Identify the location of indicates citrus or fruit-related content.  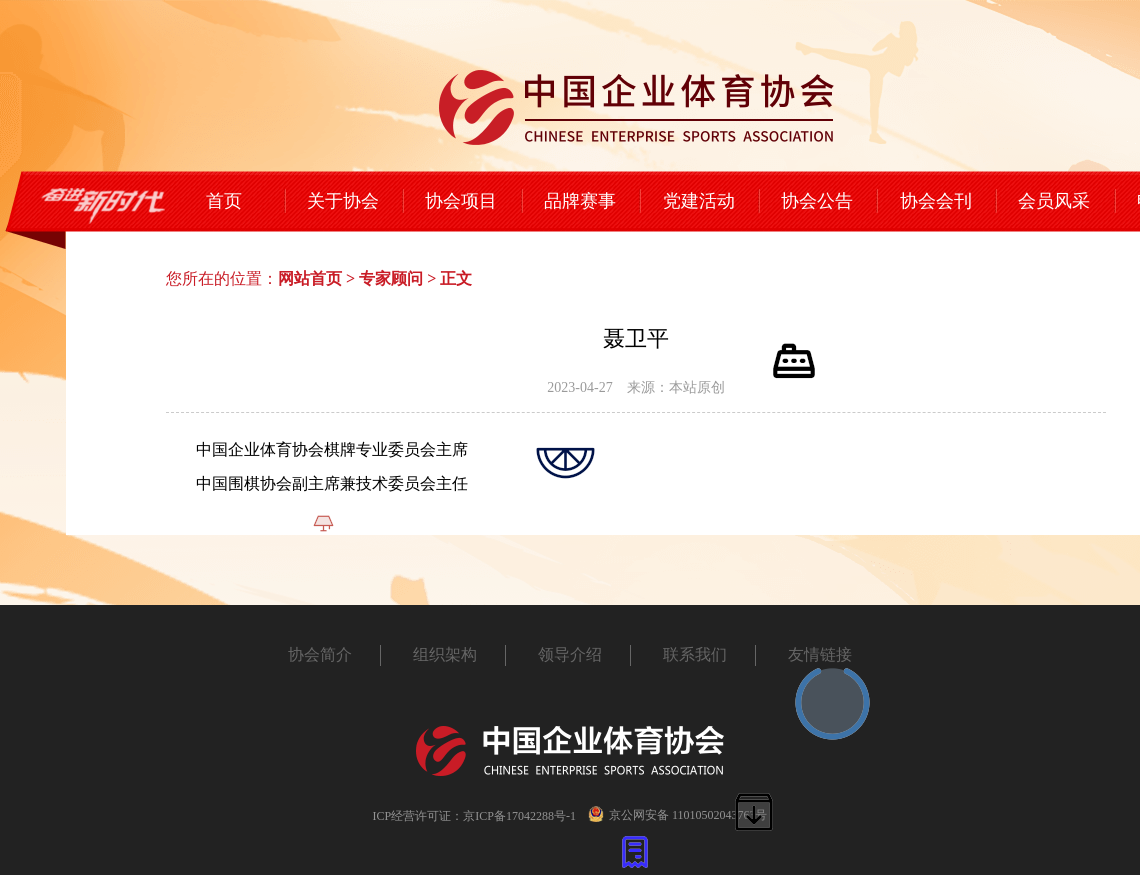
(565, 458).